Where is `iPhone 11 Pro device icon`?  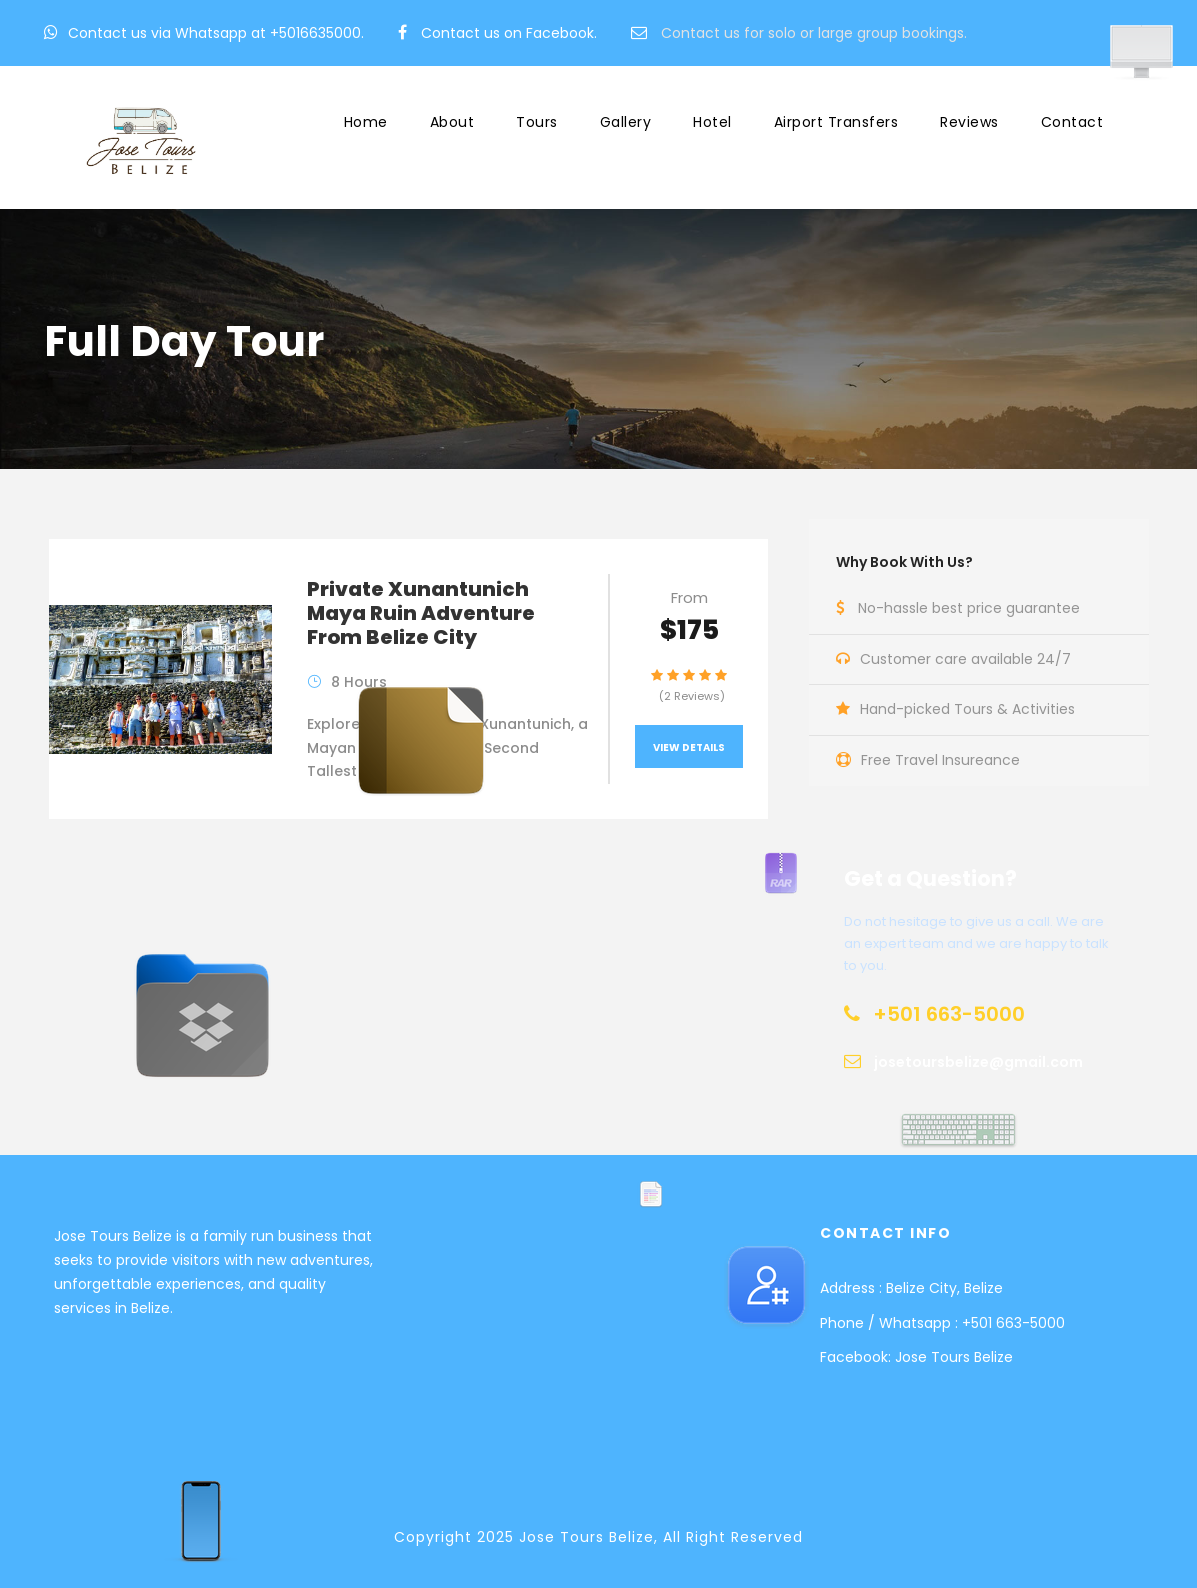 iPhone 11 Pro device icon is located at coordinates (201, 1522).